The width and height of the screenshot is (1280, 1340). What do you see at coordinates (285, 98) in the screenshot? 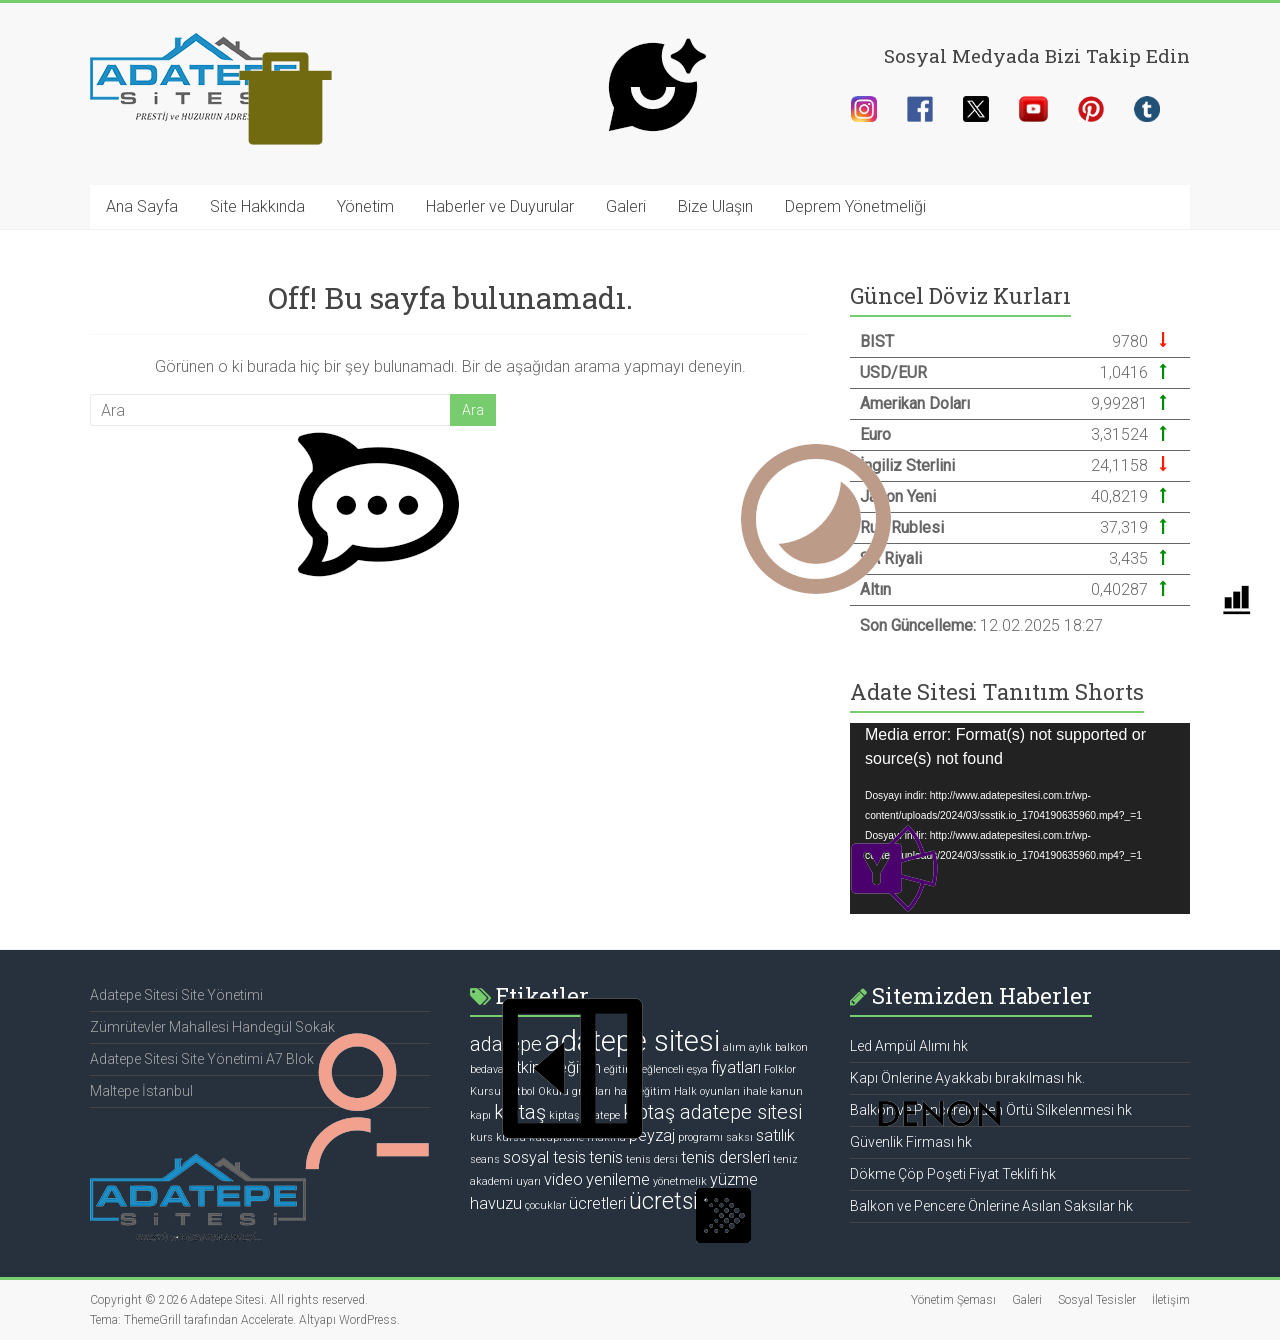
I see `delete selected item` at bounding box center [285, 98].